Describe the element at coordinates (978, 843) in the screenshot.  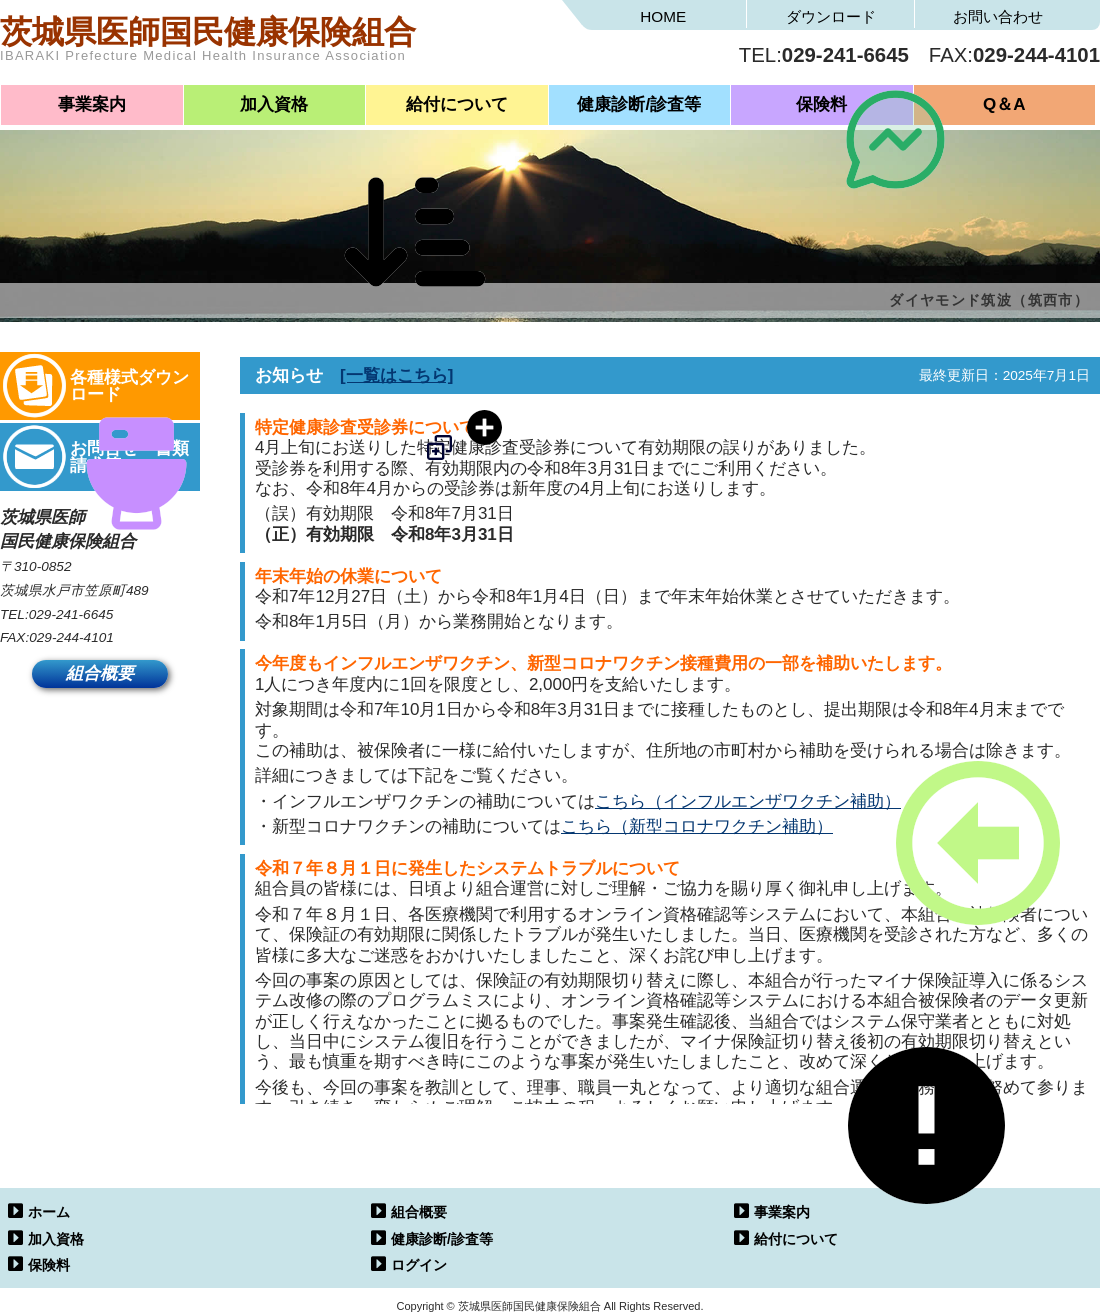
I see `go back to the previous screen` at that location.